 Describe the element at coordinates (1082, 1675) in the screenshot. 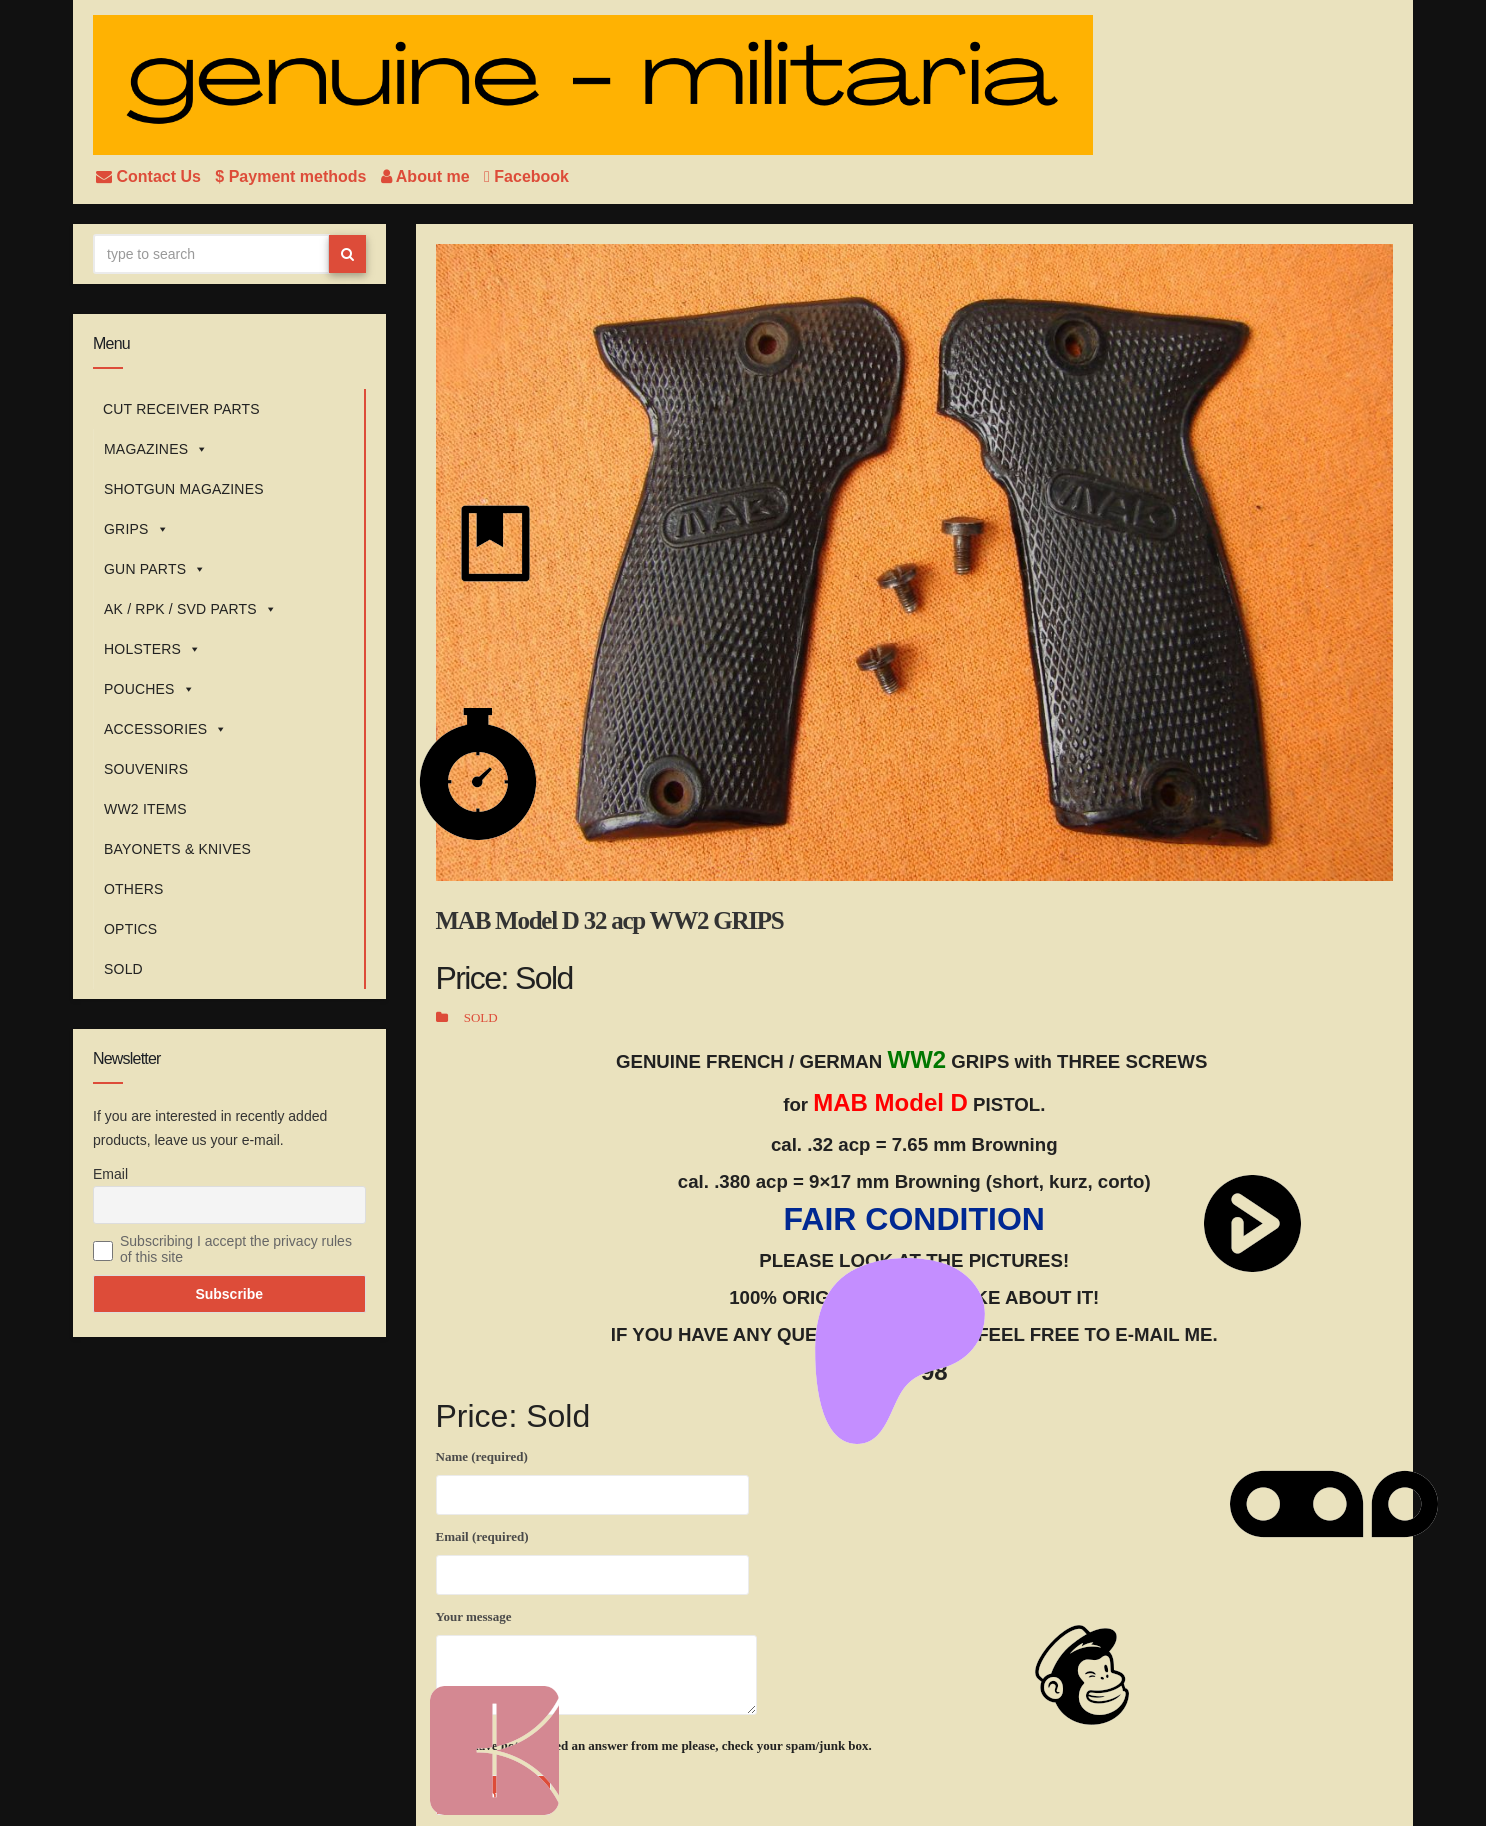

I see `open mailchimp email marketing platform` at that location.